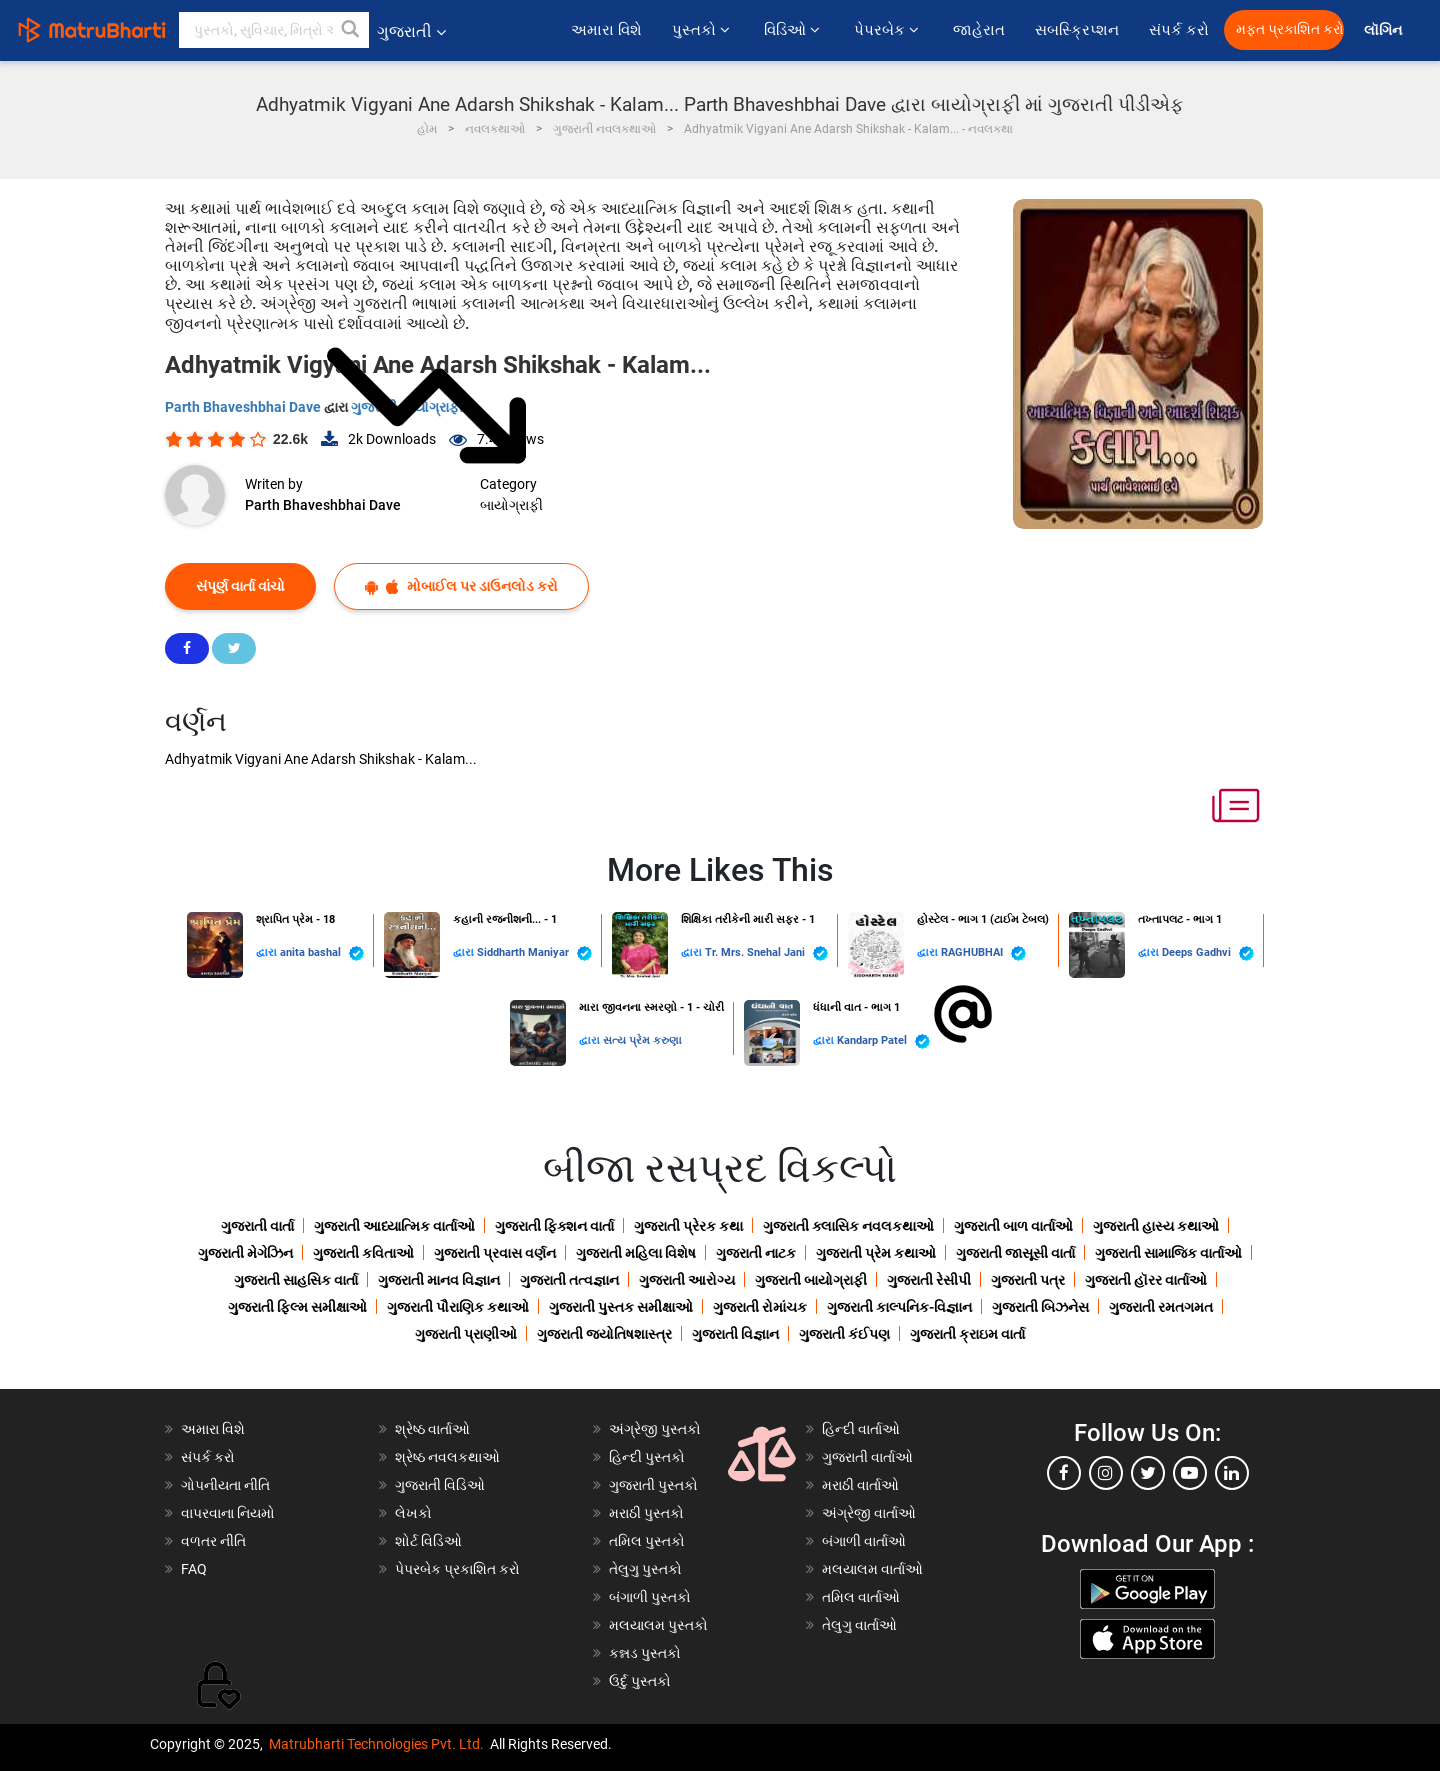 This screenshot has width=1440, height=1771. What do you see at coordinates (215, 1684) in the screenshot?
I see `protect or secure your favorites` at bounding box center [215, 1684].